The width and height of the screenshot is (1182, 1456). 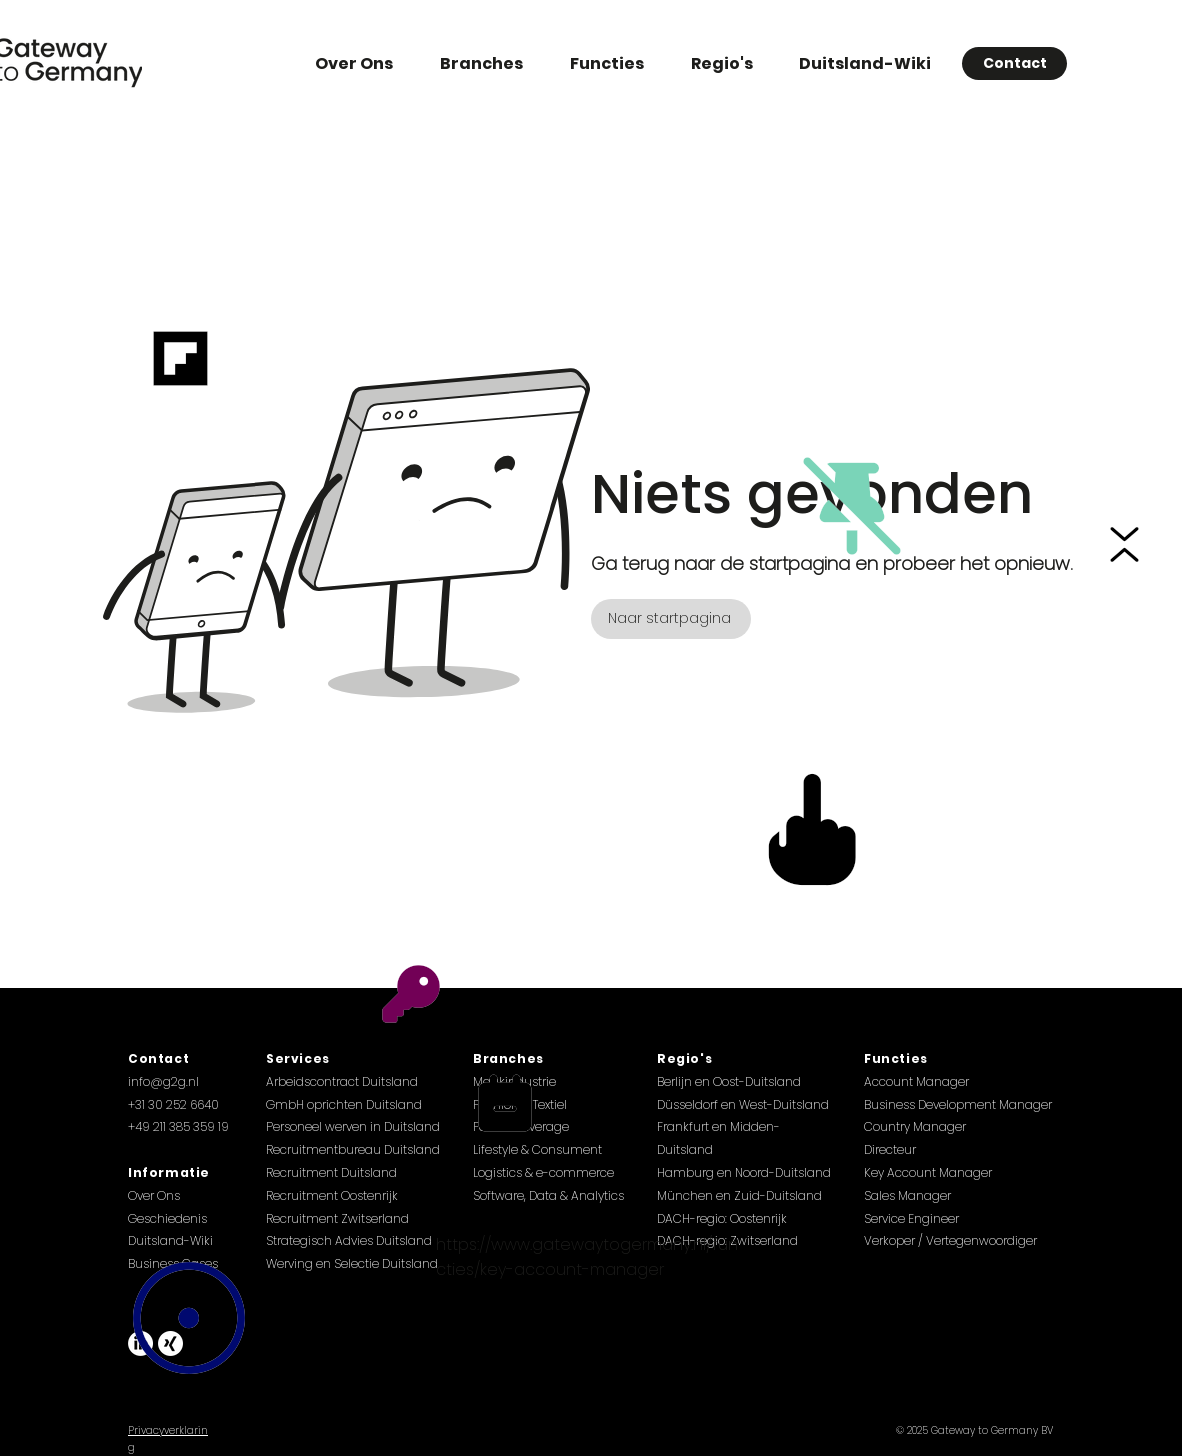 I want to click on remove an event from your calendar, so click(x=505, y=1105).